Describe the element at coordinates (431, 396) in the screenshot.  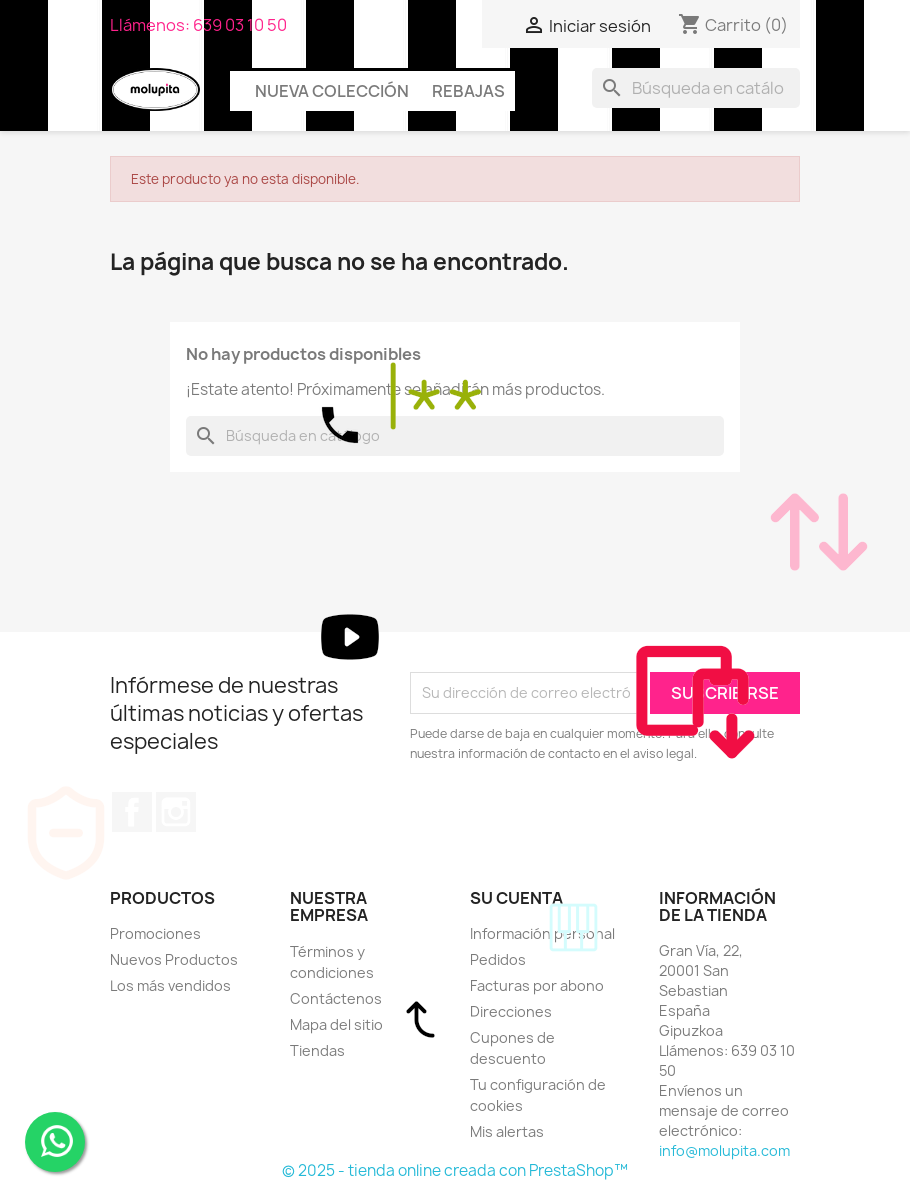
I see `enter or view password field` at that location.